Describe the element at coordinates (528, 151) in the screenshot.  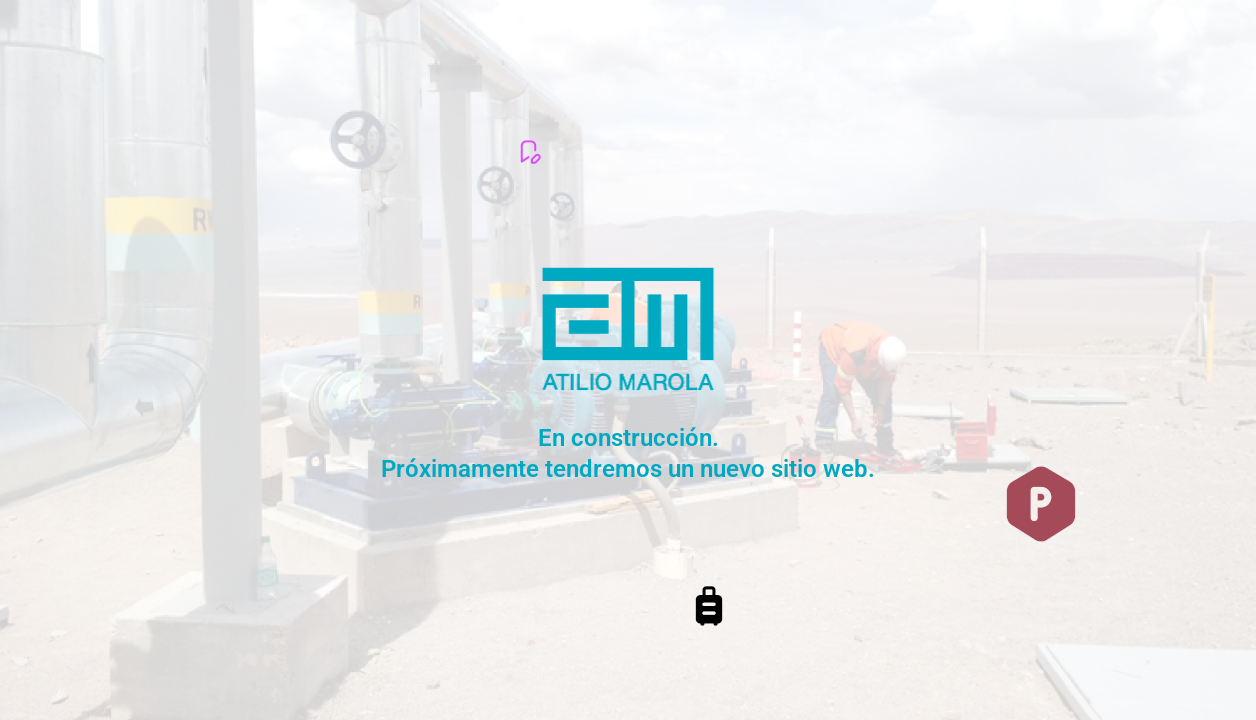
I see `edit a saved bookmark` at that location.